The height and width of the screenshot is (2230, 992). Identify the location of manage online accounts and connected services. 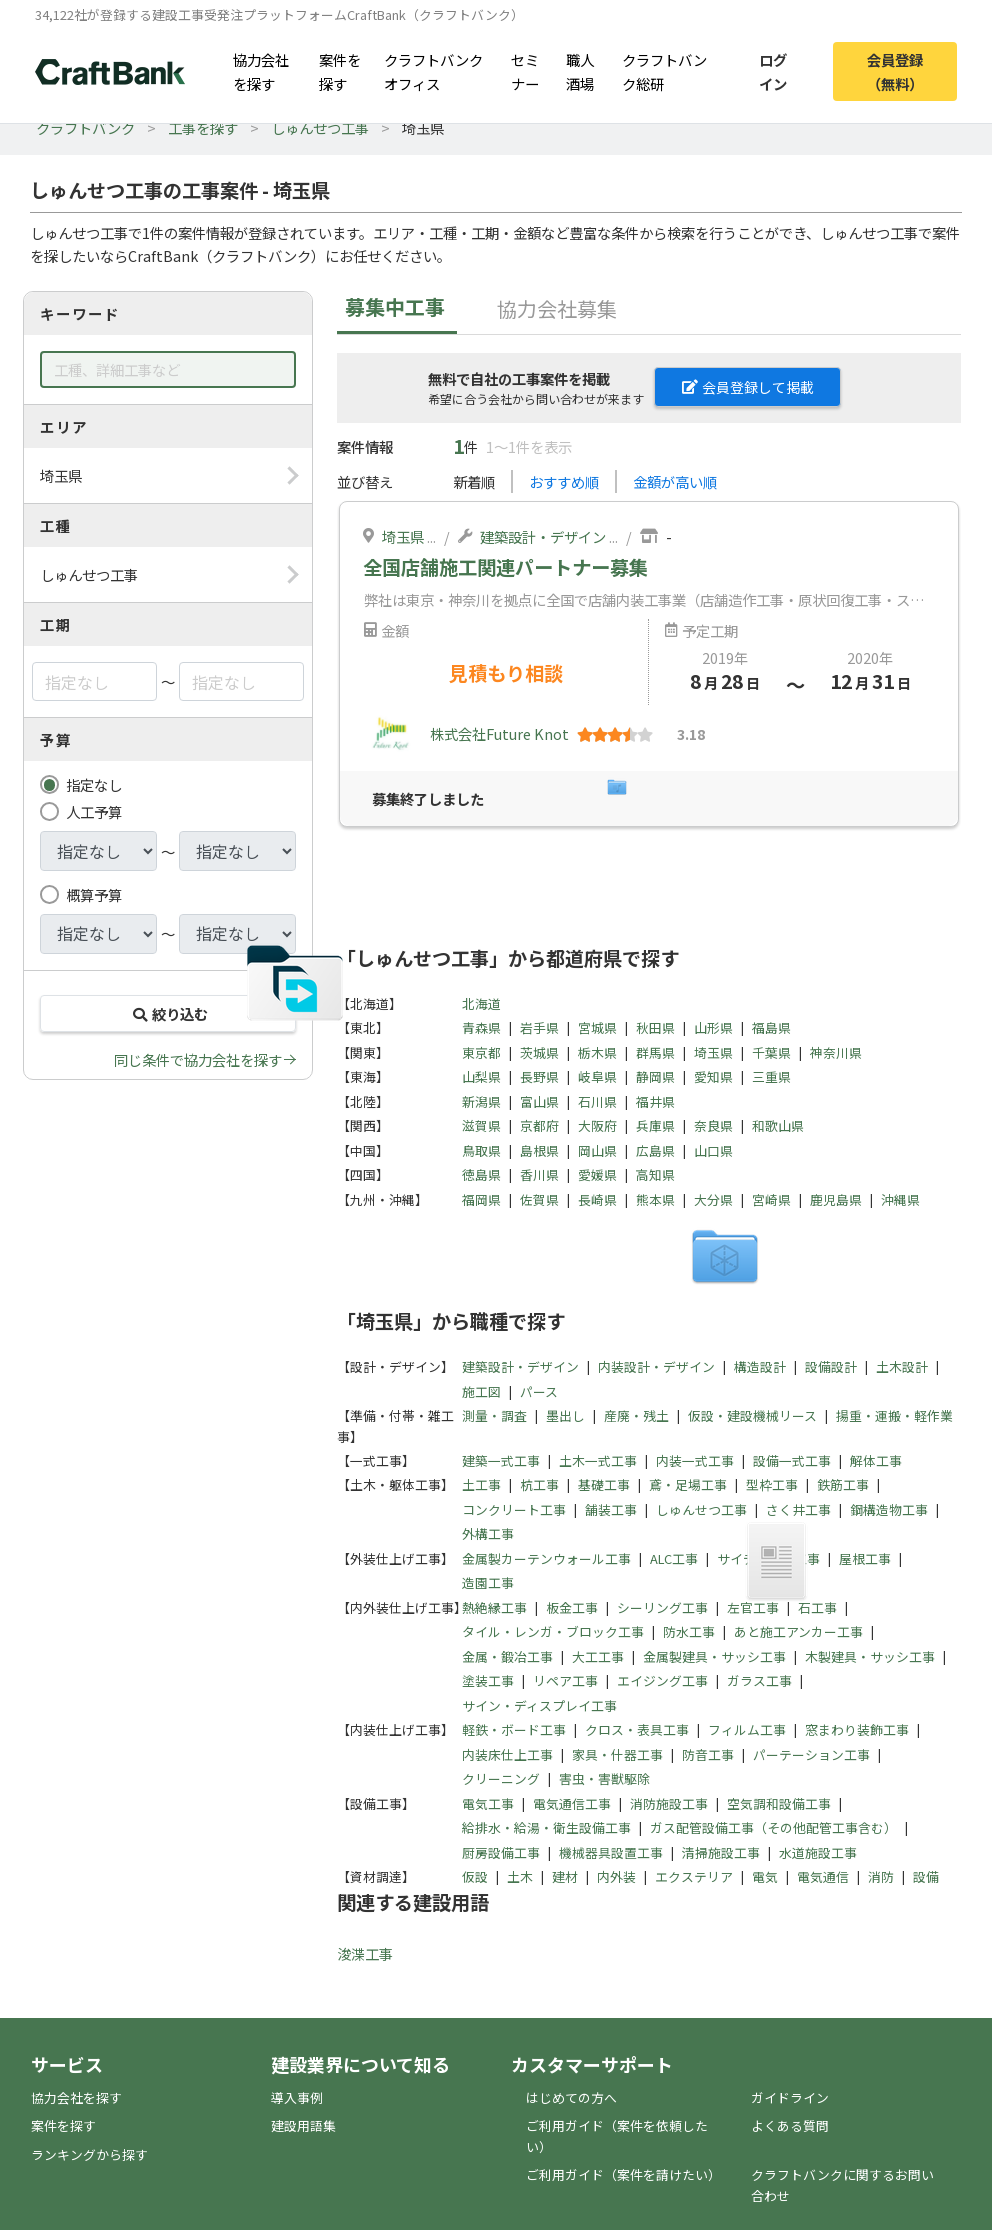
(372, 233).